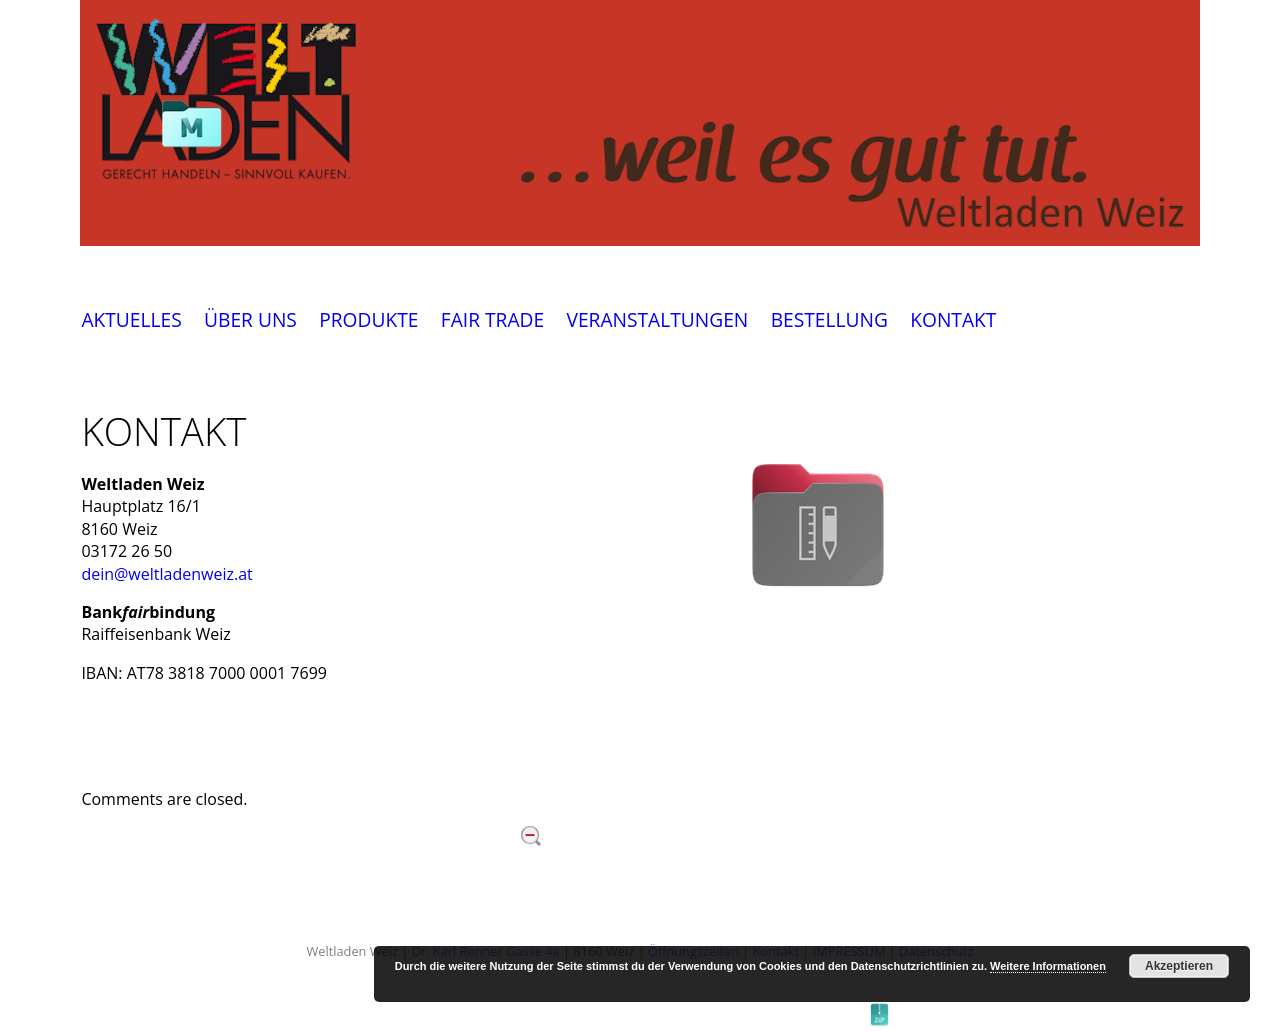 This screenshot has width=1280, height=1032. I want to click on zoom out of the current view, so click(531, 836).